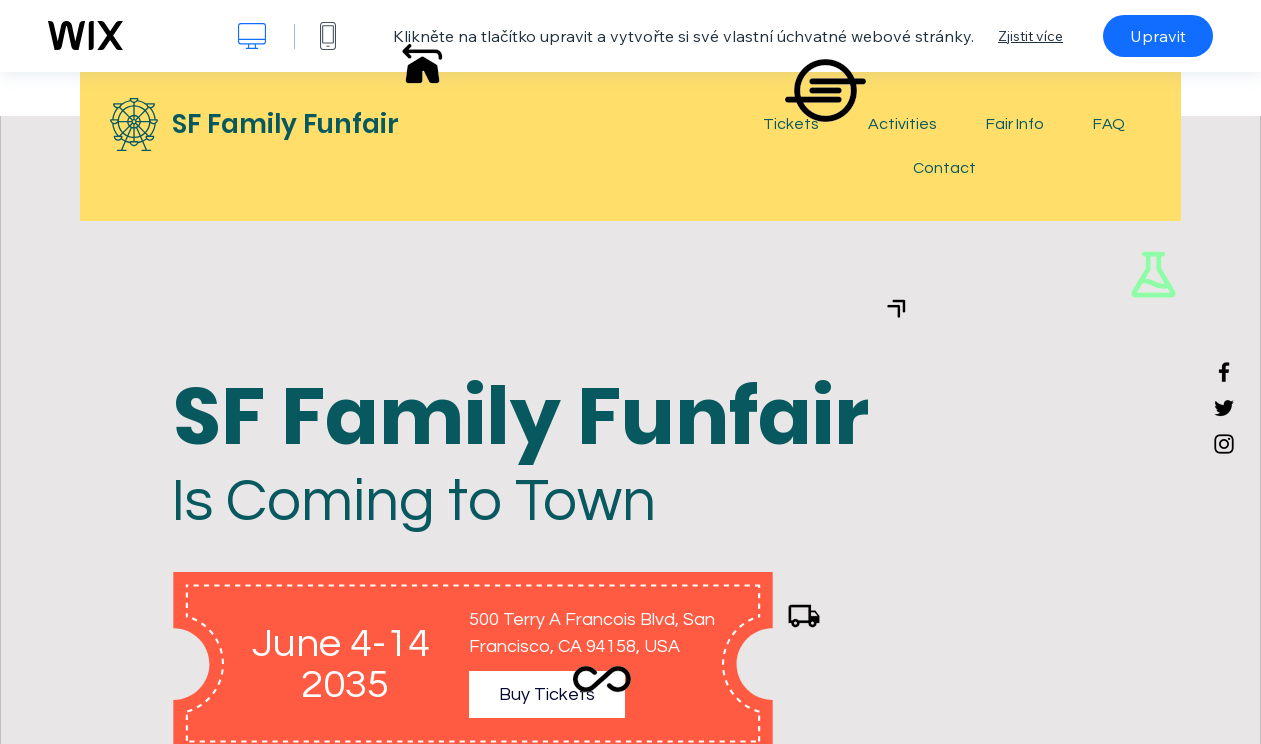 Image resolution: width=1261 pixels, height=744 pixels. Describe the element at coordinates (1153, 275) in the screenshot. I see `access experimental or beta features` at that location.